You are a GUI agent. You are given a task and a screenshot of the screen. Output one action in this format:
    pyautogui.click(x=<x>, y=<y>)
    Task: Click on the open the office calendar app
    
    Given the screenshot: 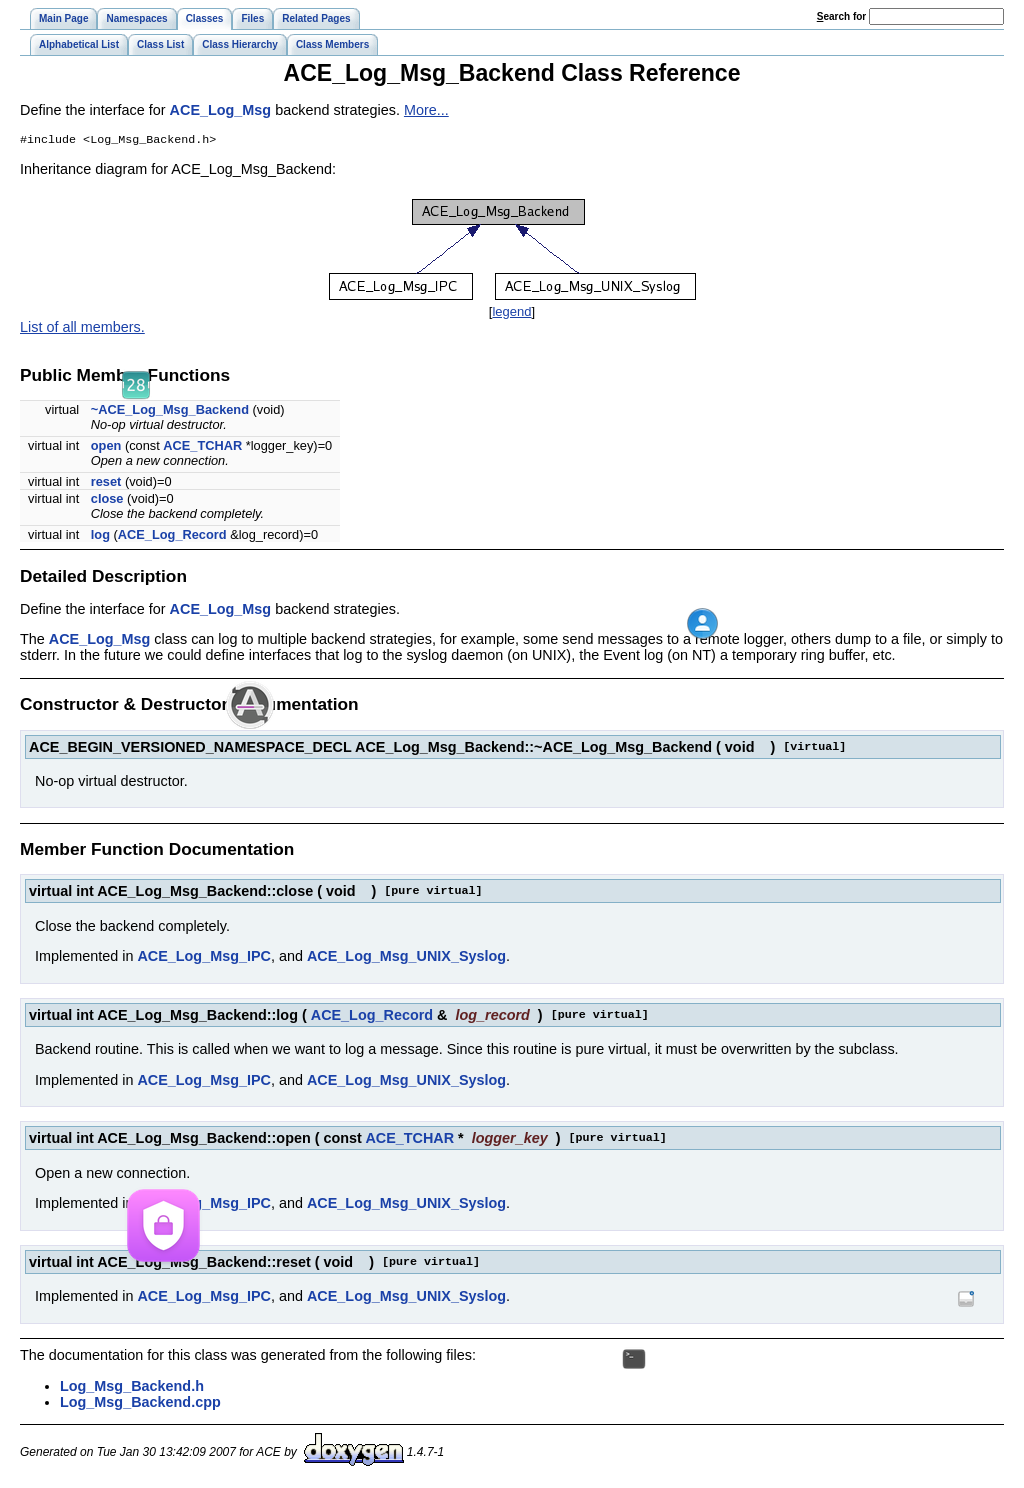 What is the action you would take?
    pyautogui.click(x=136, y=385)
    